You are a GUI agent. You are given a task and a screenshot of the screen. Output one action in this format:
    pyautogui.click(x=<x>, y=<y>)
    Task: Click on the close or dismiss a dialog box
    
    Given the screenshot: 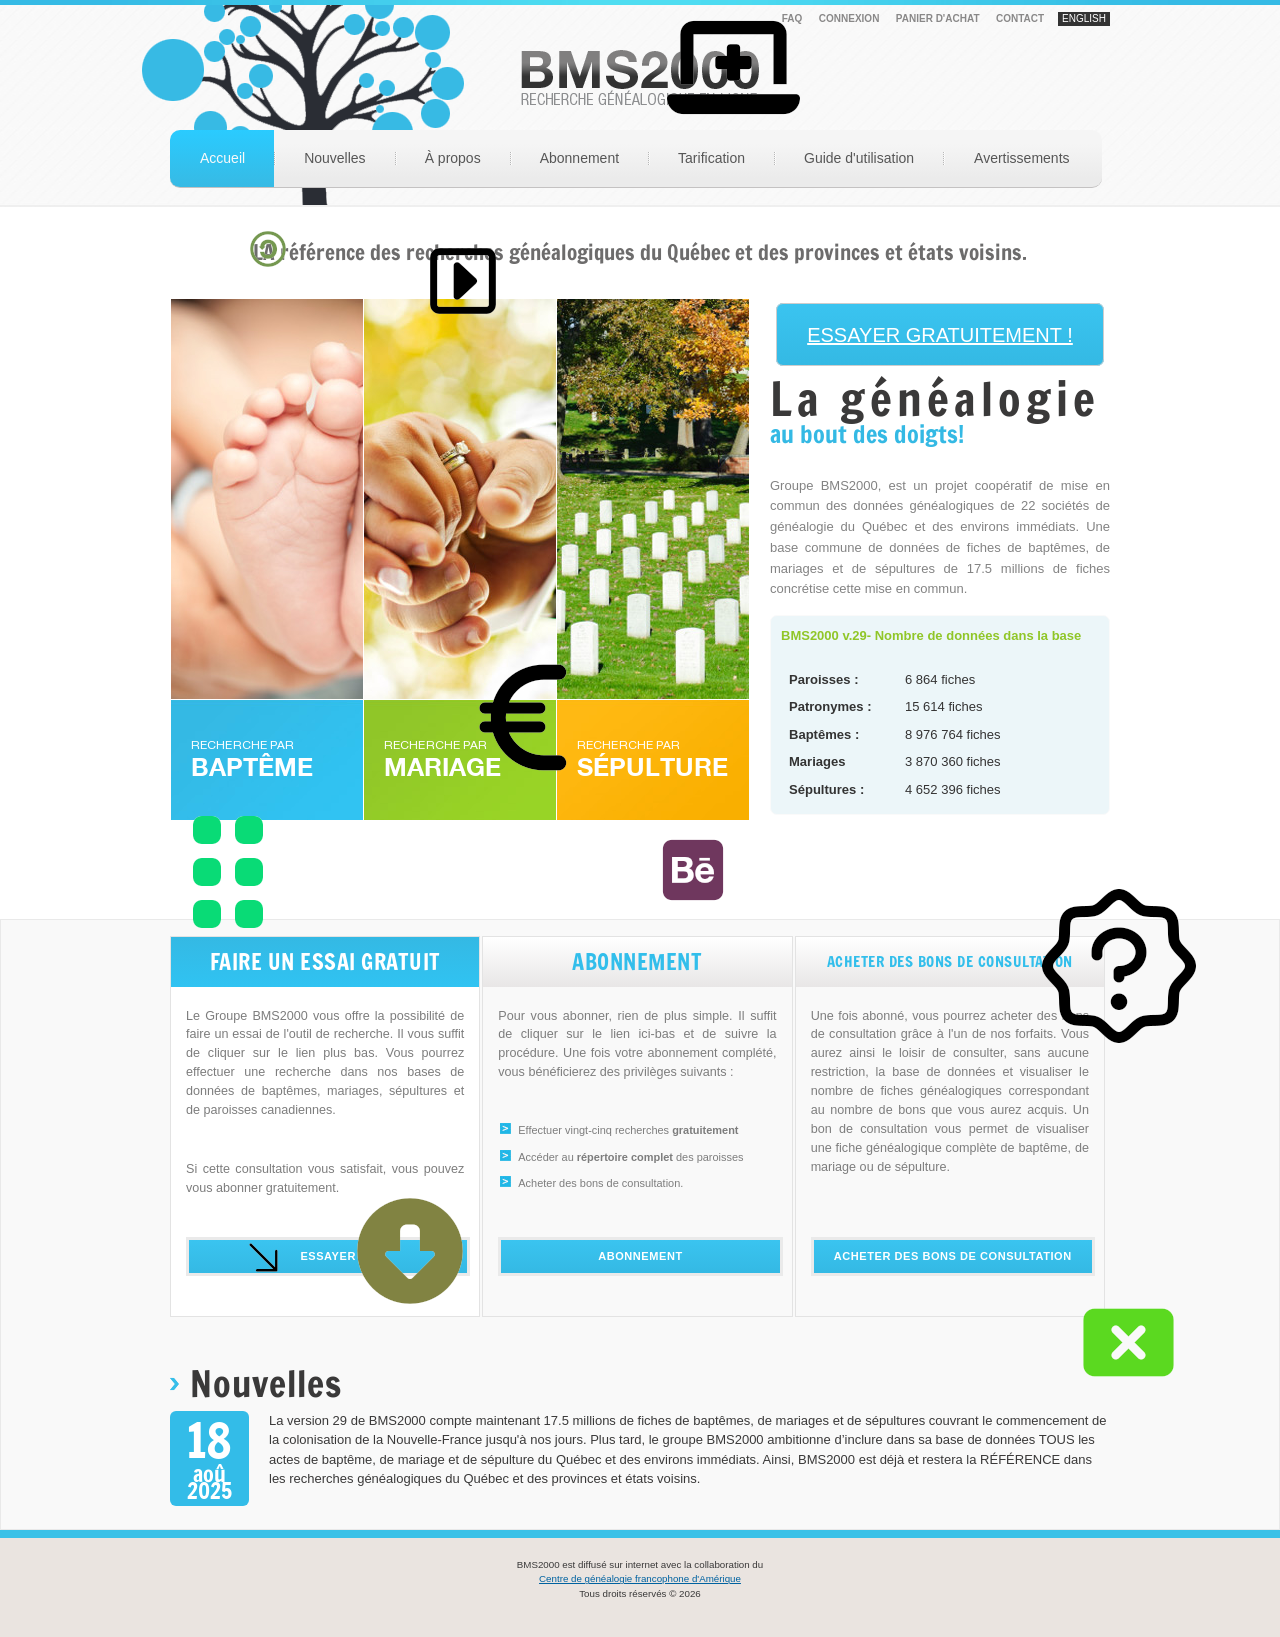 What is the action you would take?
    pyautogui.click(x=1128, y=1342)
    